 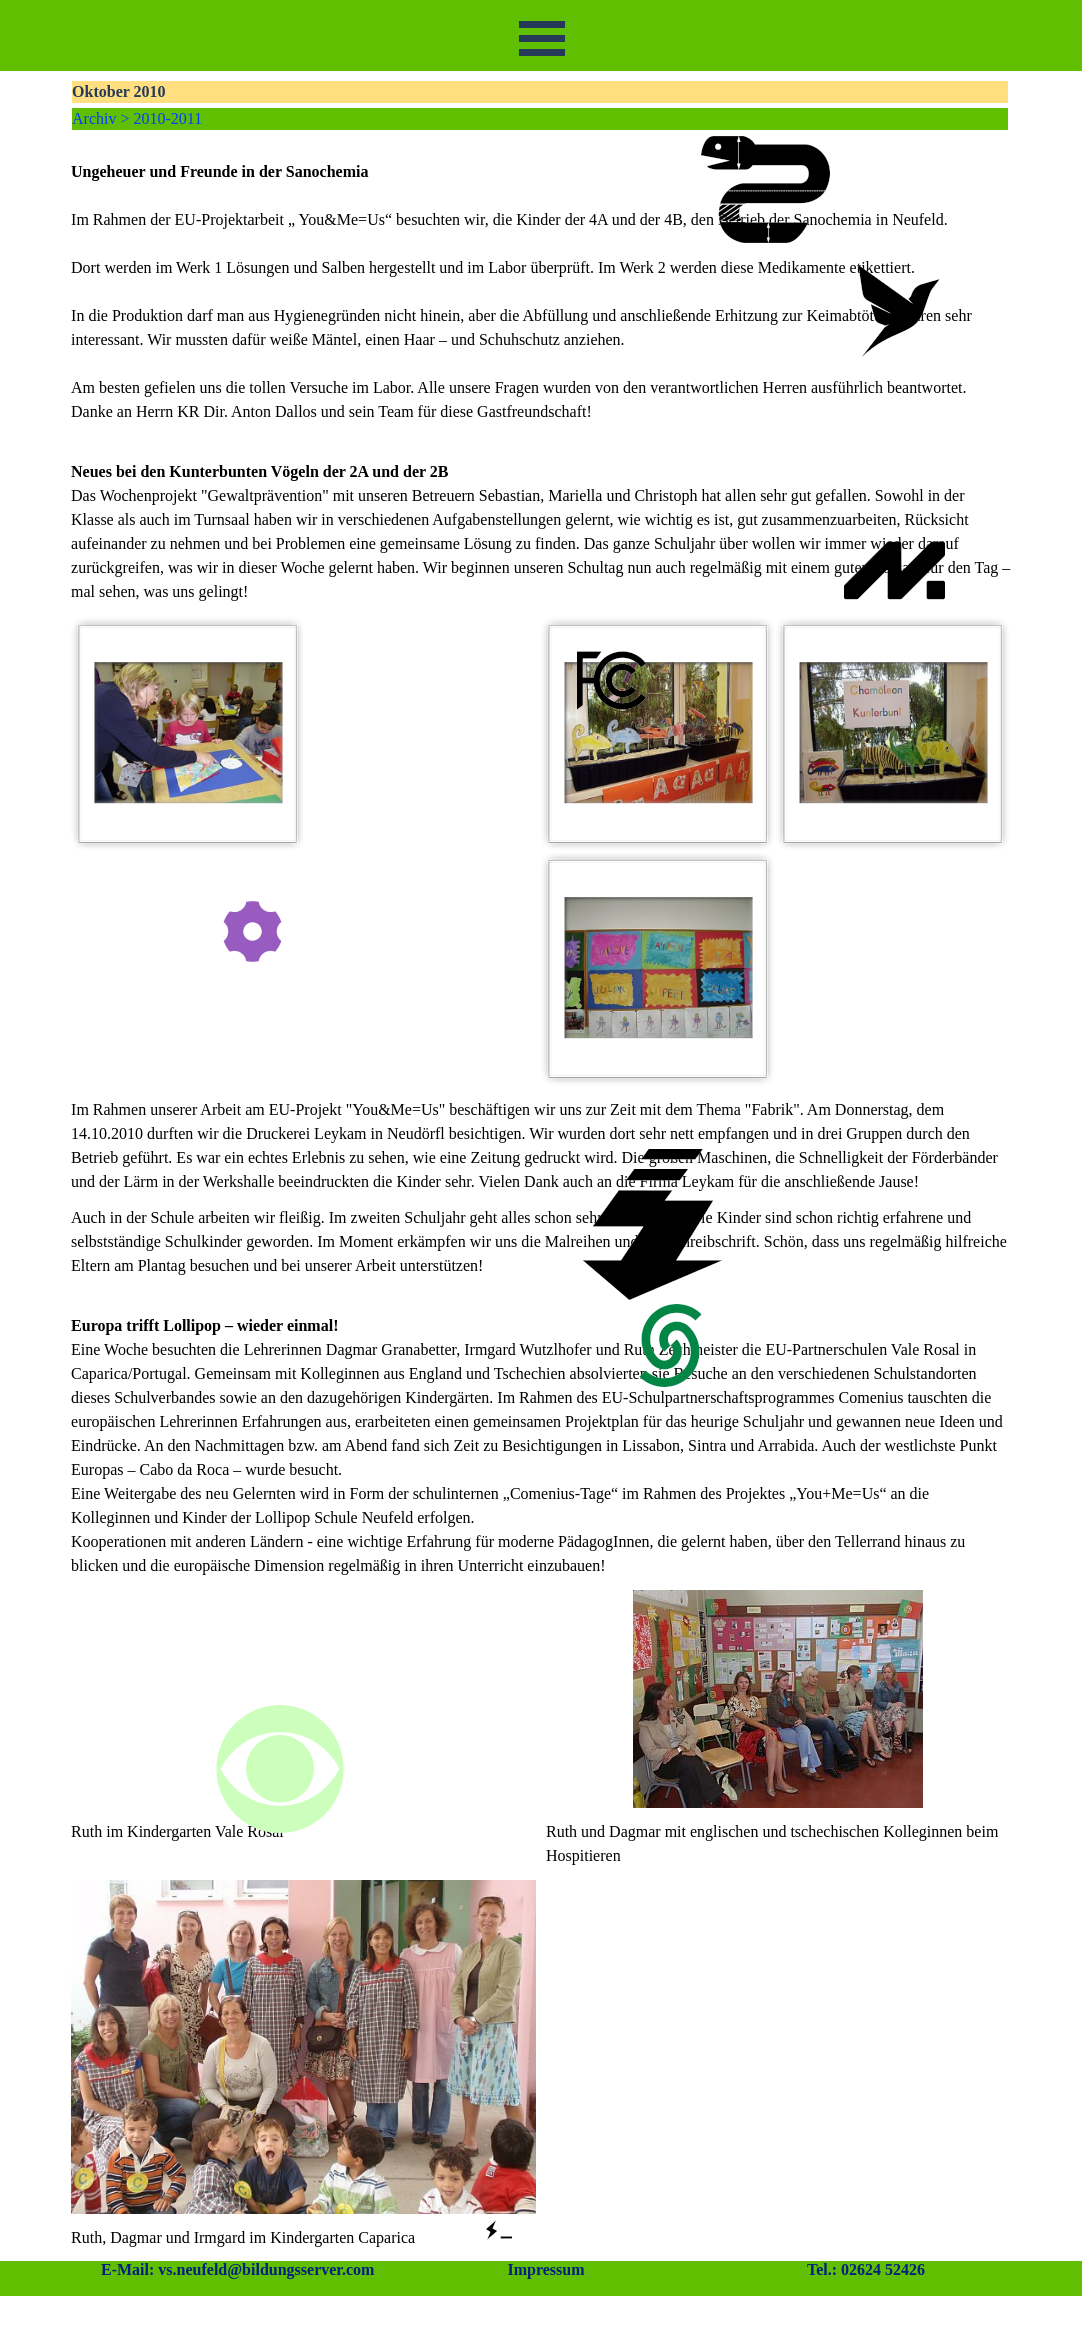 What do you see at coordinates (652, 1224) in the screenshot?
I see `rolldown bundler logo` at bounding box center [652, 1224].